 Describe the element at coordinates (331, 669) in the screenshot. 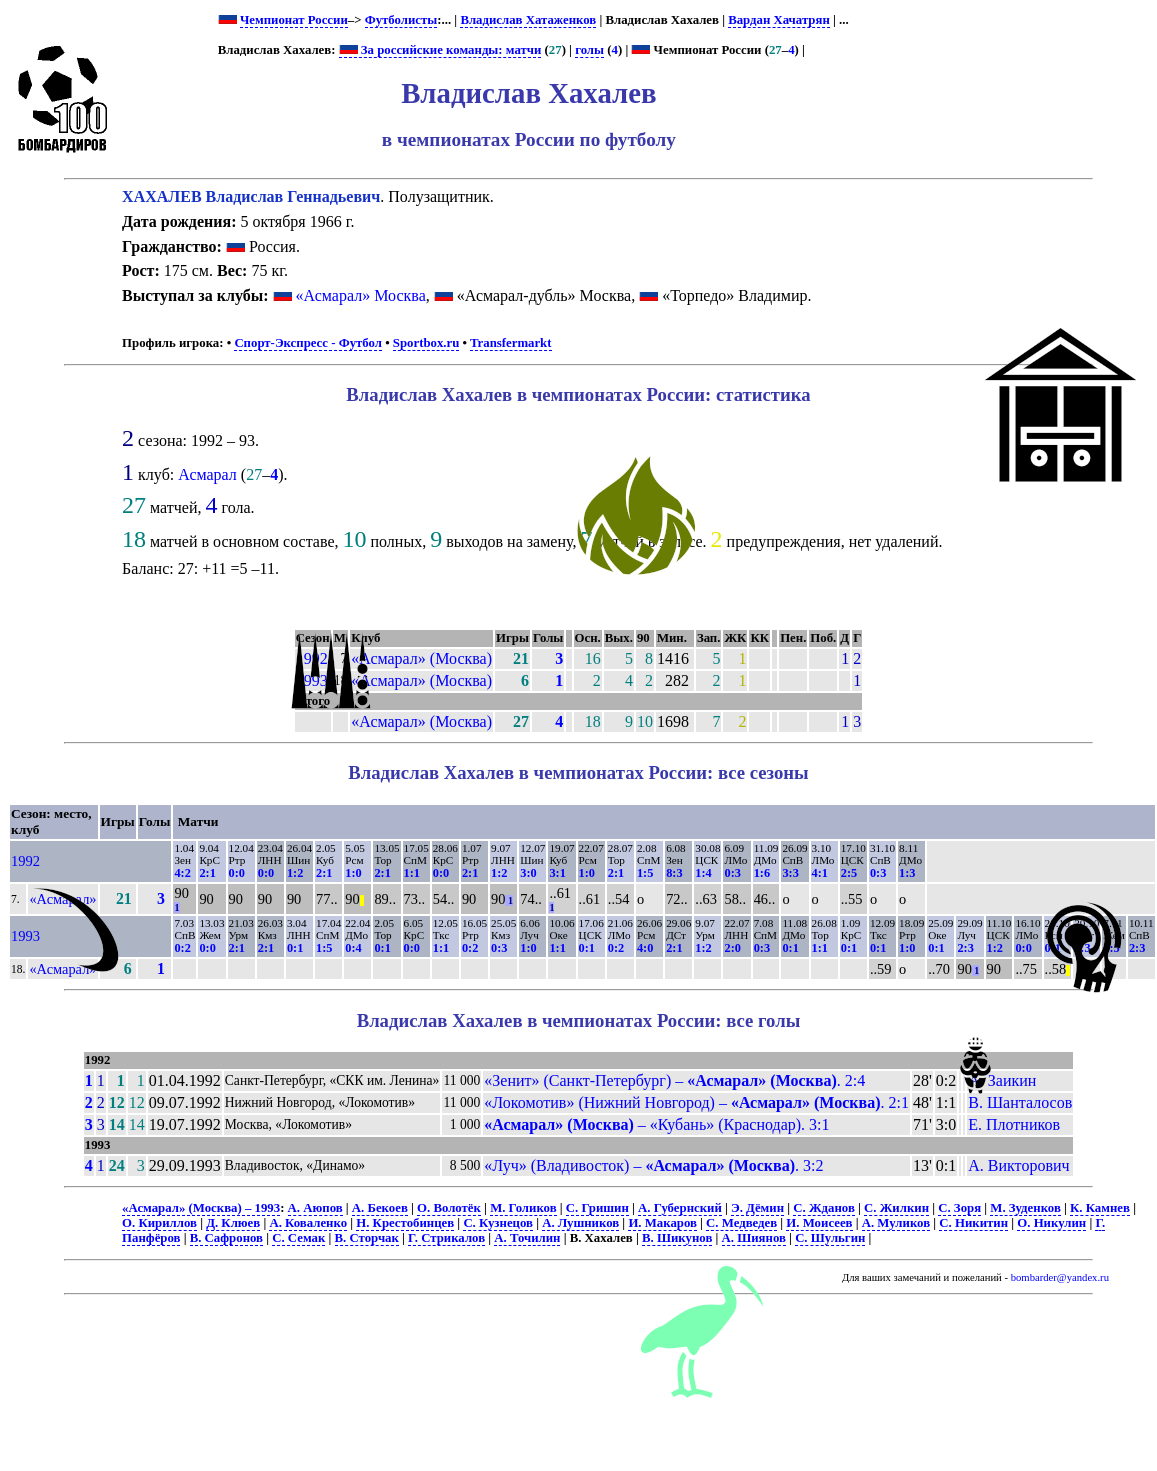

I see `play backgammon` at that location.